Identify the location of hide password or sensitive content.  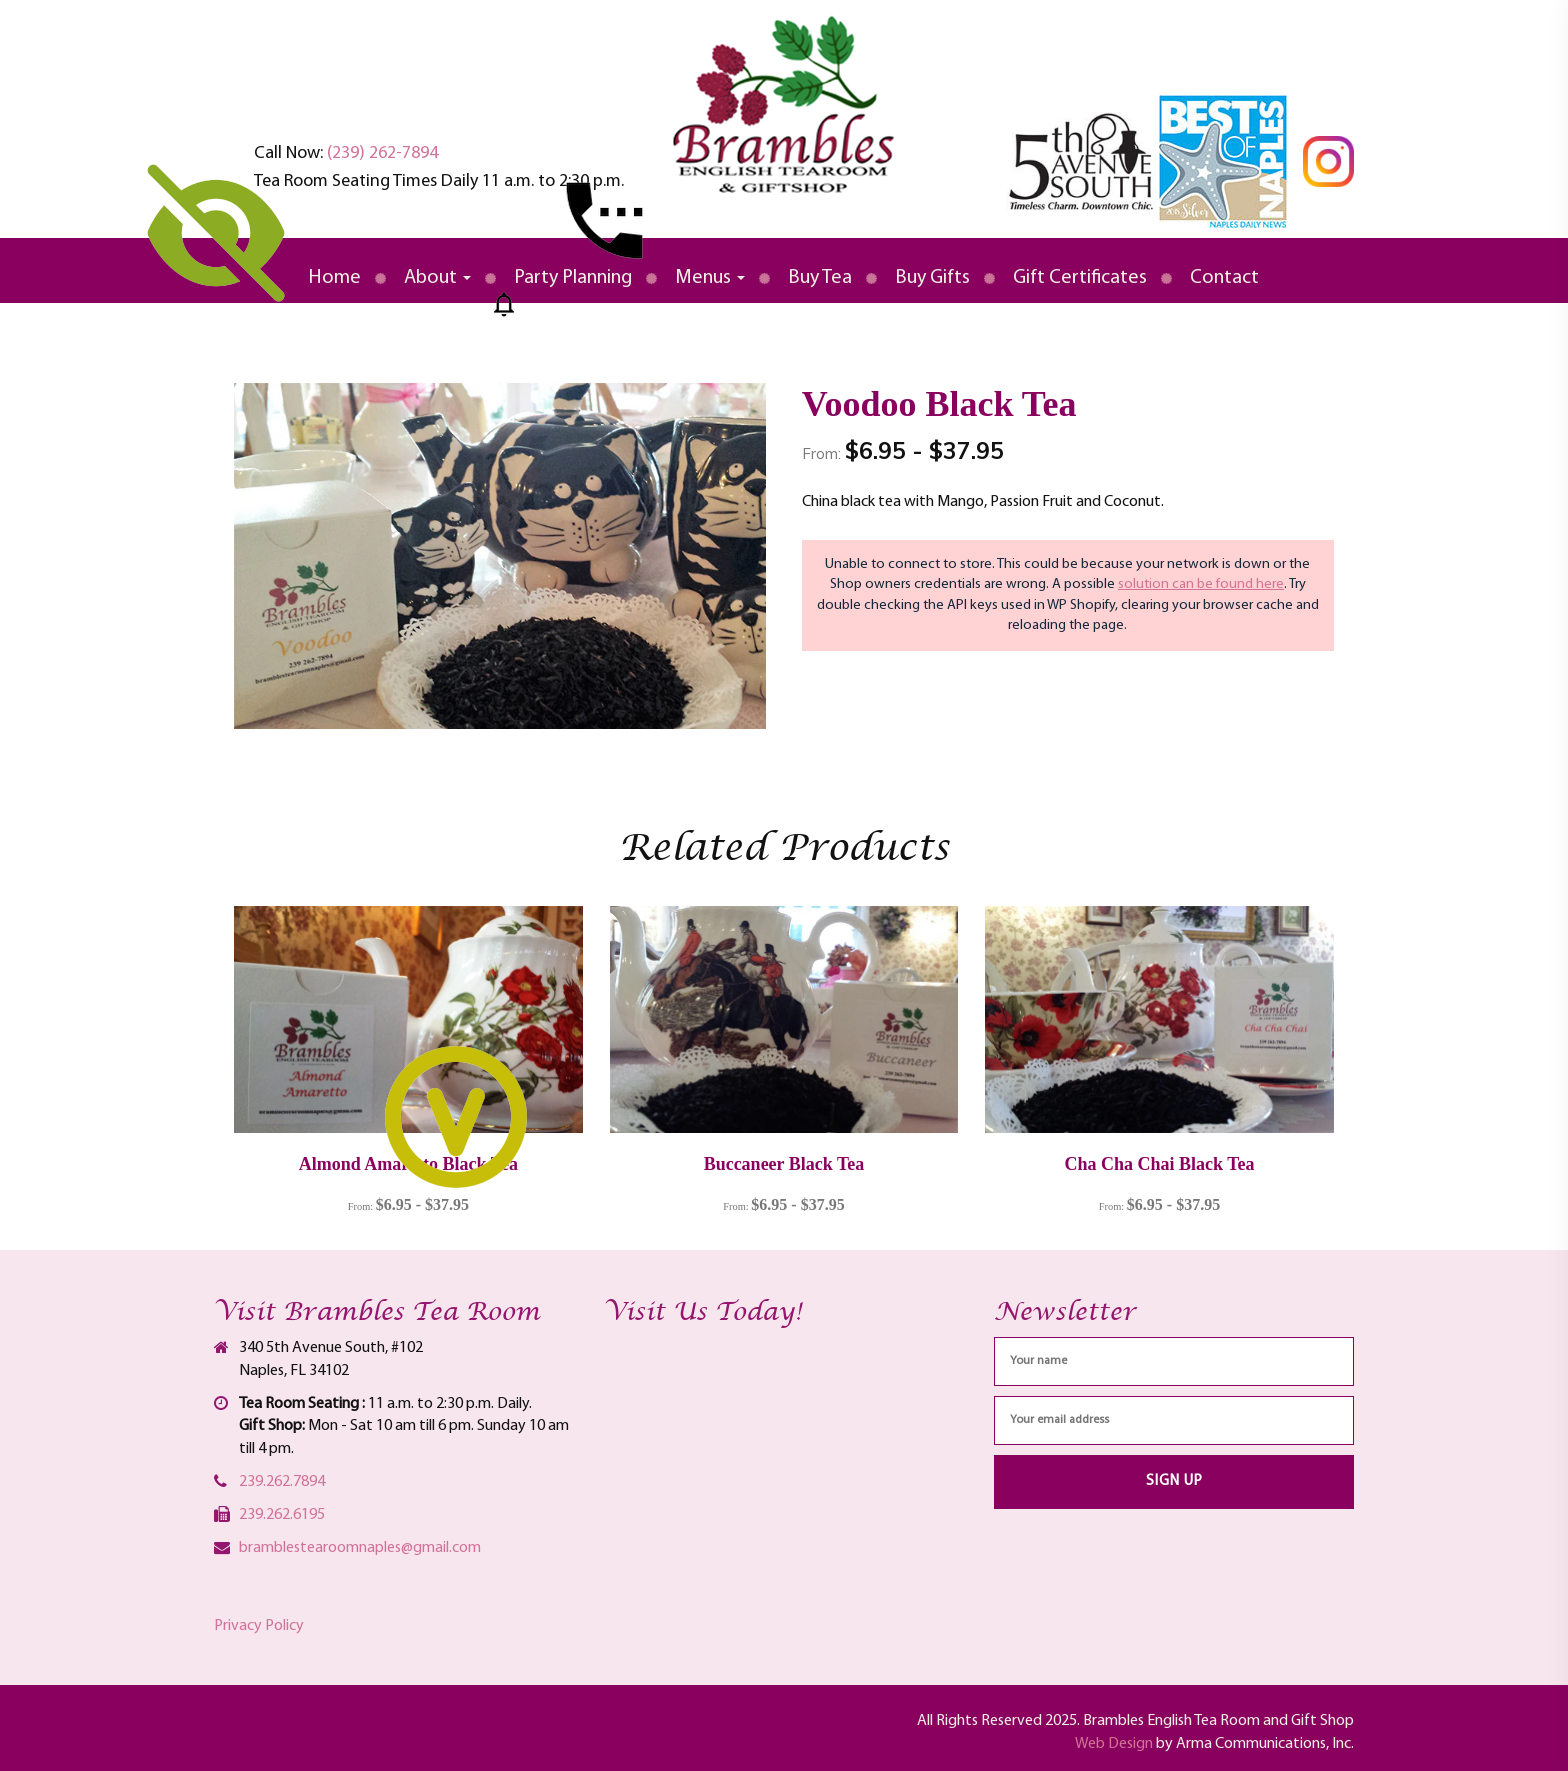
(216, 233).